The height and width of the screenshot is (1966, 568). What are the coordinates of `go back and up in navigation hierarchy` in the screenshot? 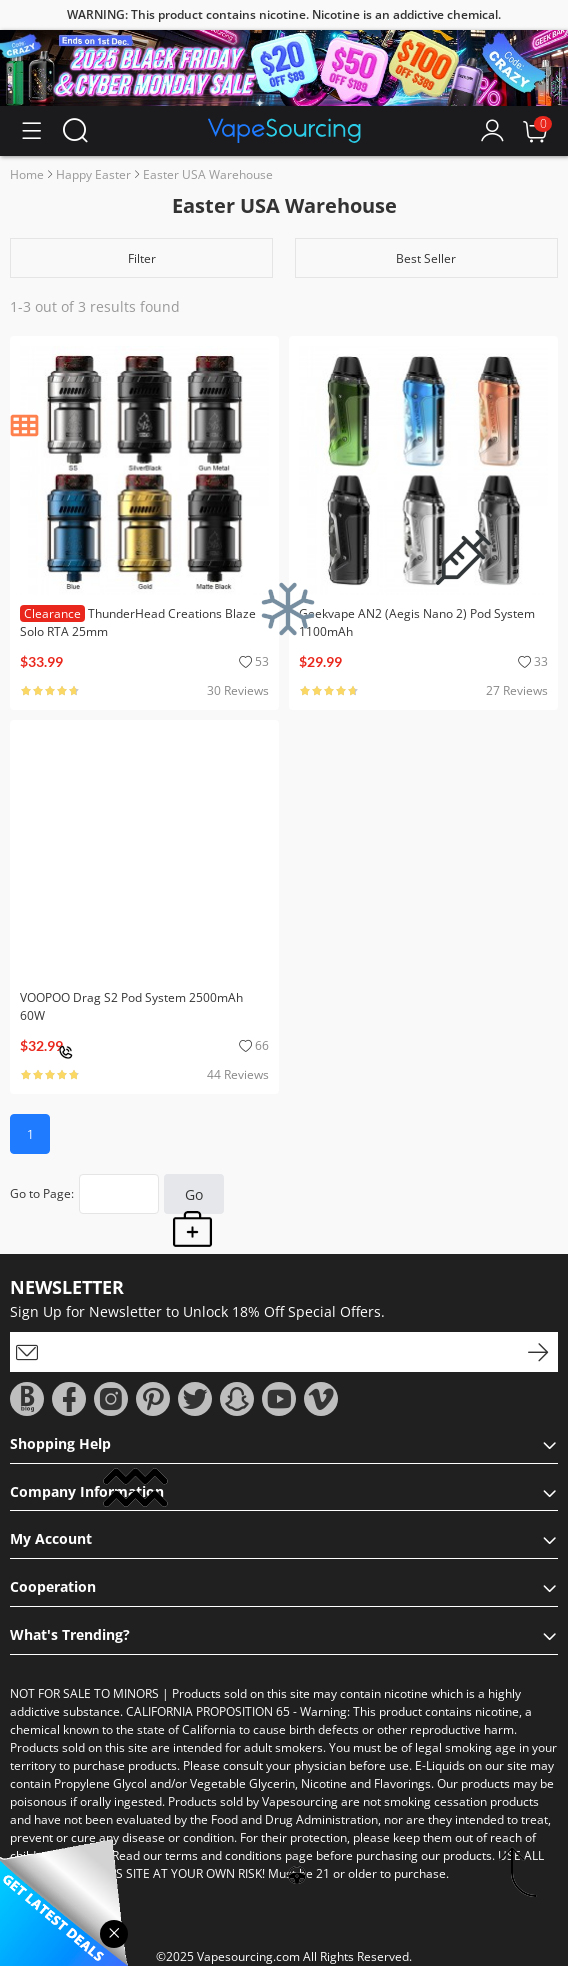 It's located at (518, 1872).